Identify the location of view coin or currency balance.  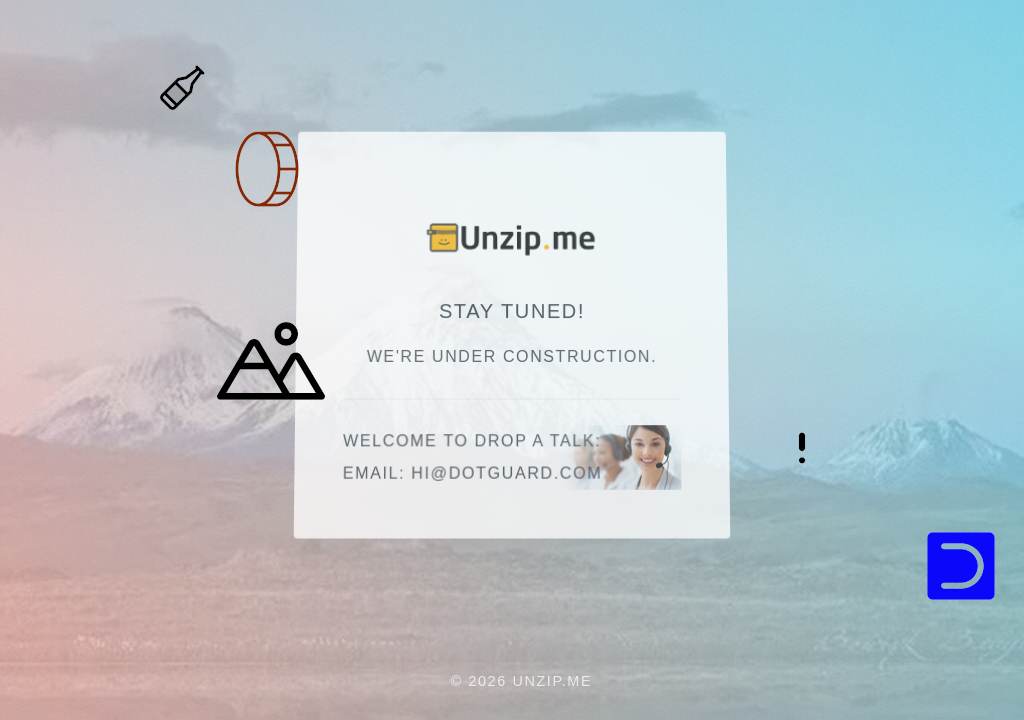
(267, 169).